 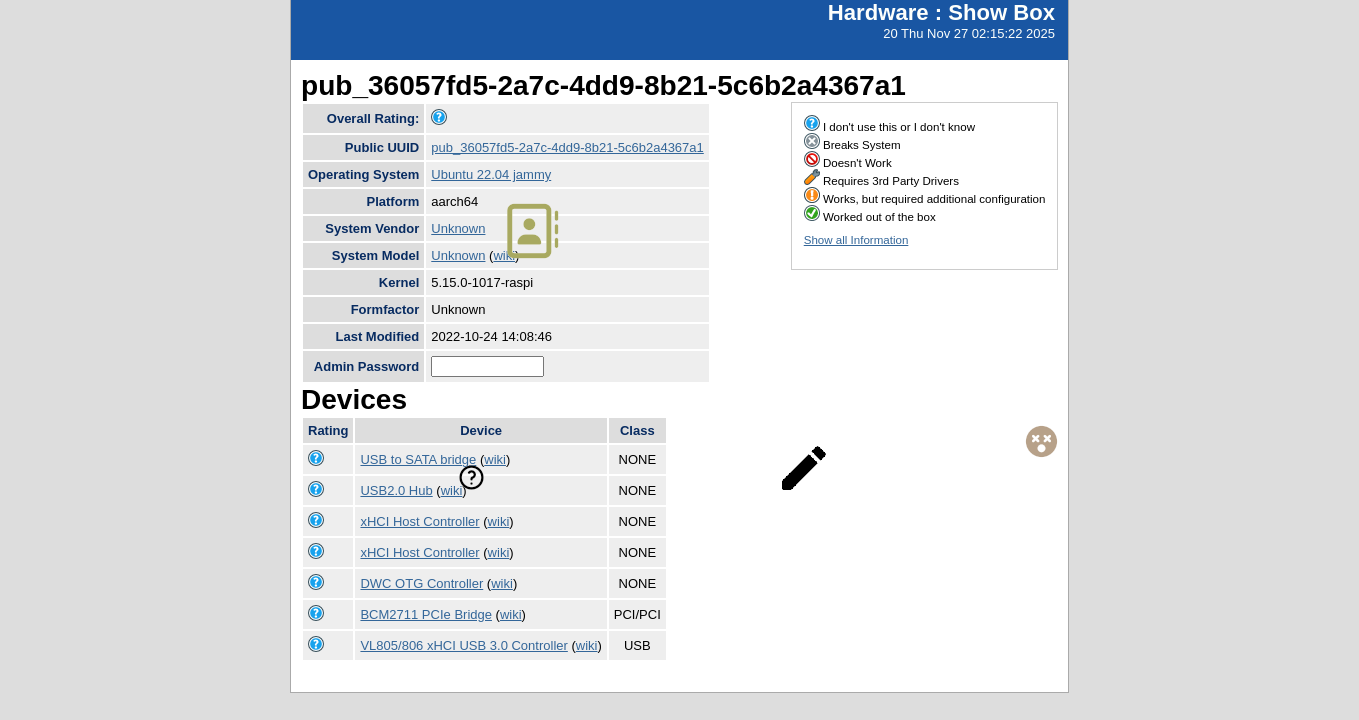 What do you see at coordinates (1041, 441) in the screenshot?
I see `indicates a confused or overwhelmed state` at bounding box center [1041, 441].